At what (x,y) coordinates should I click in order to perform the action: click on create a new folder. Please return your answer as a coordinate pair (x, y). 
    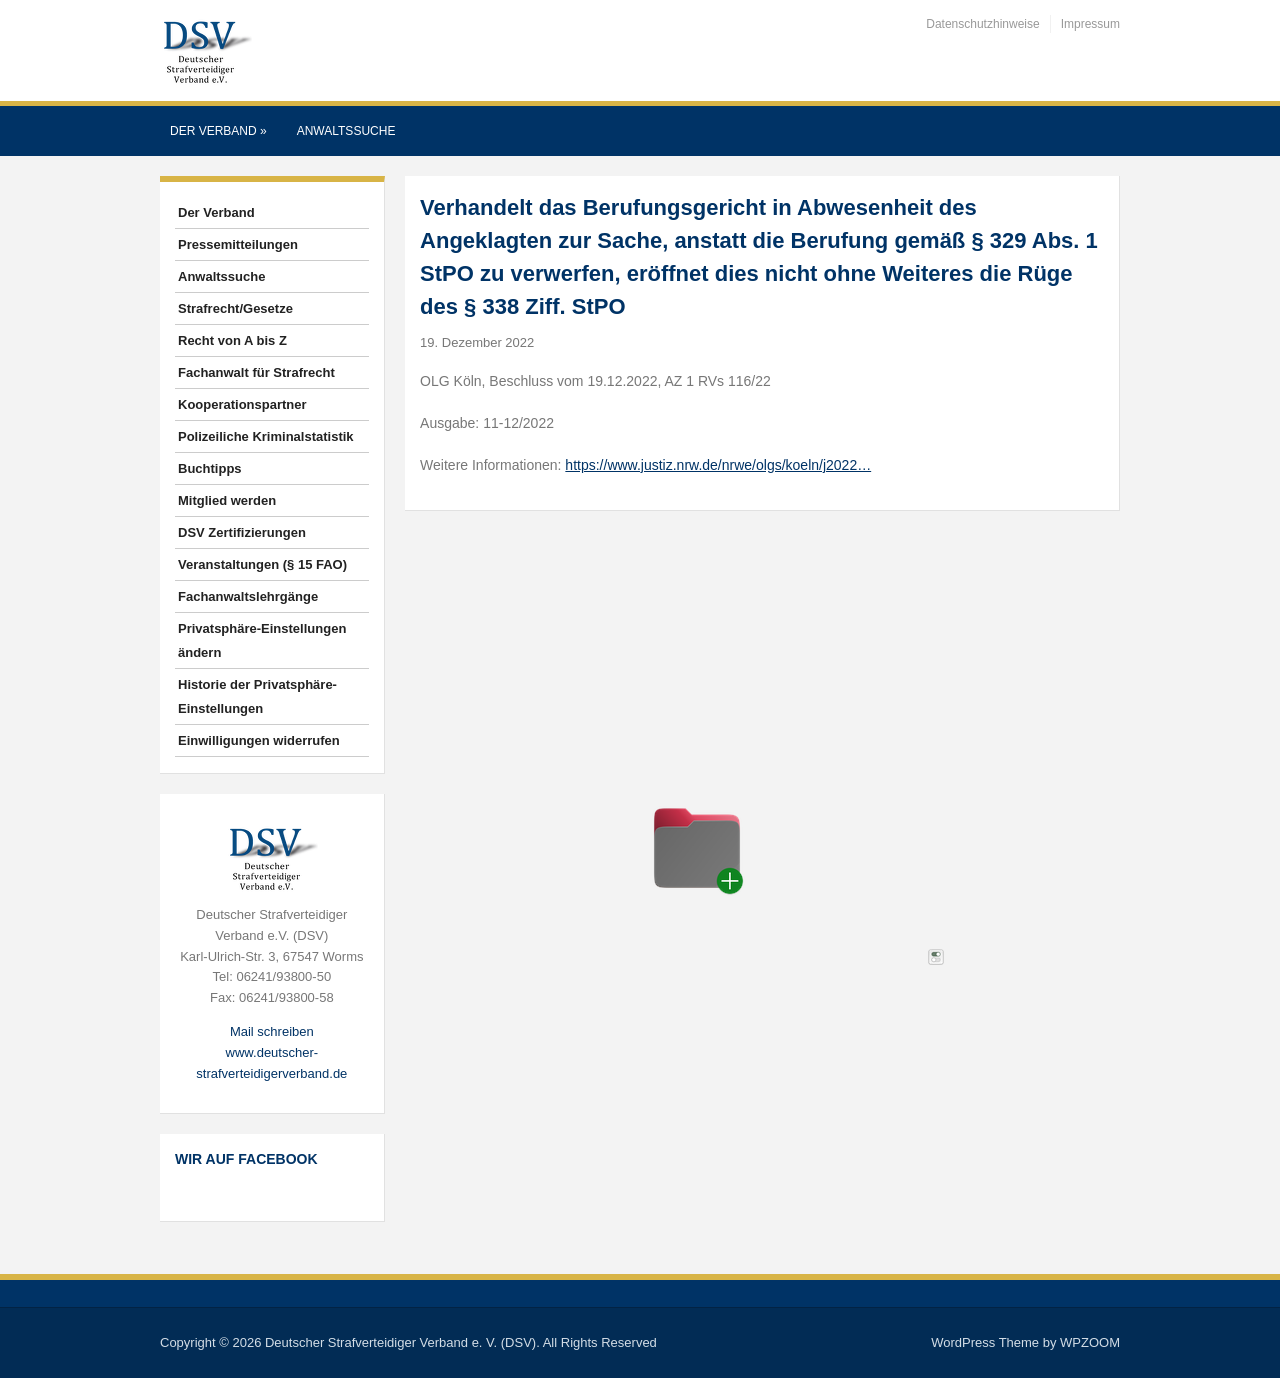
    Looking at the image, I should click on (697, 848).